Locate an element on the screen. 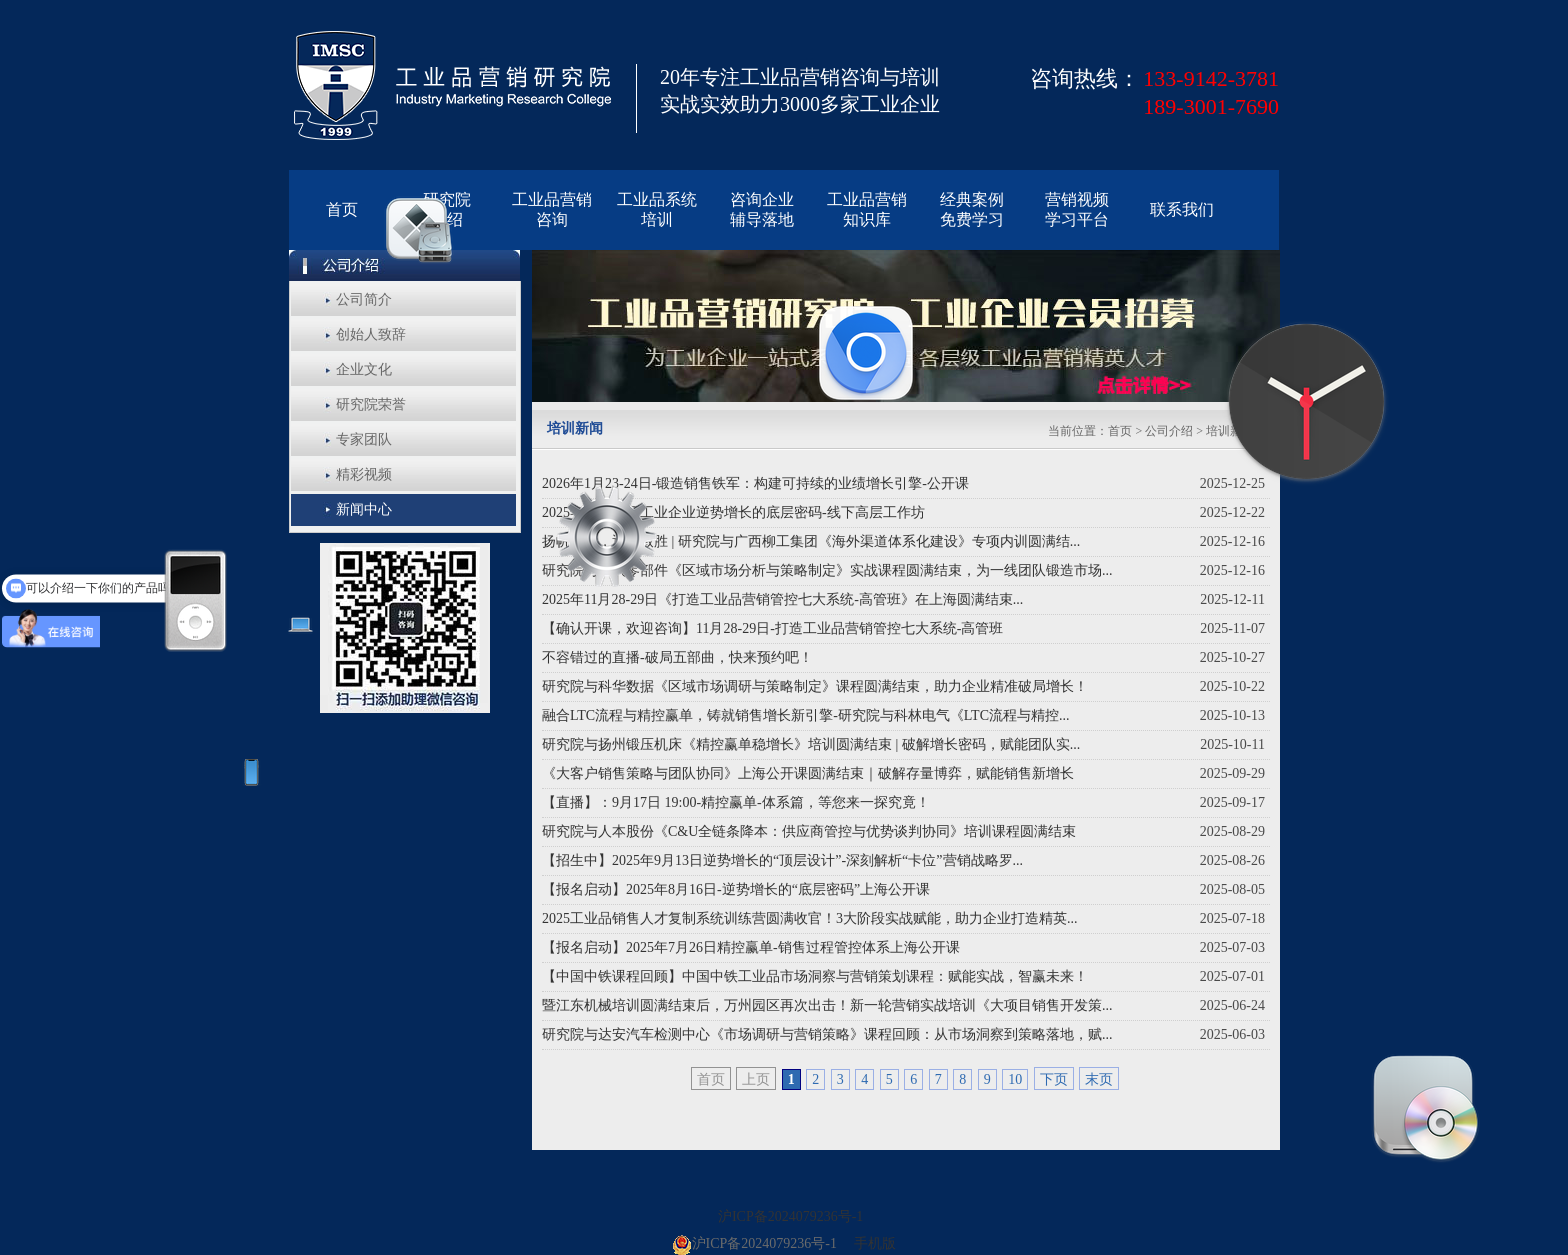  indicates a time-sensitive or urgent notification is located at coordinates (1306, 401).